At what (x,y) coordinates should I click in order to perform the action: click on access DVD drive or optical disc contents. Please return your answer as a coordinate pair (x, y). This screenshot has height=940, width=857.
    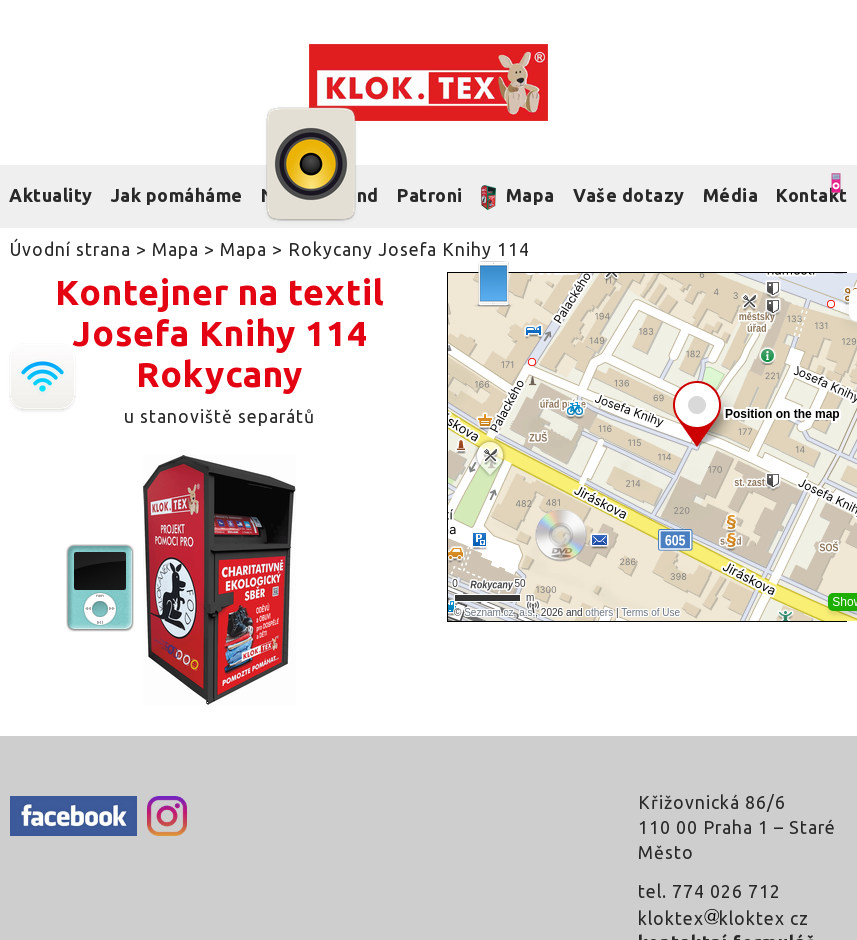
    Looking at the image, I should click on (561, 536).